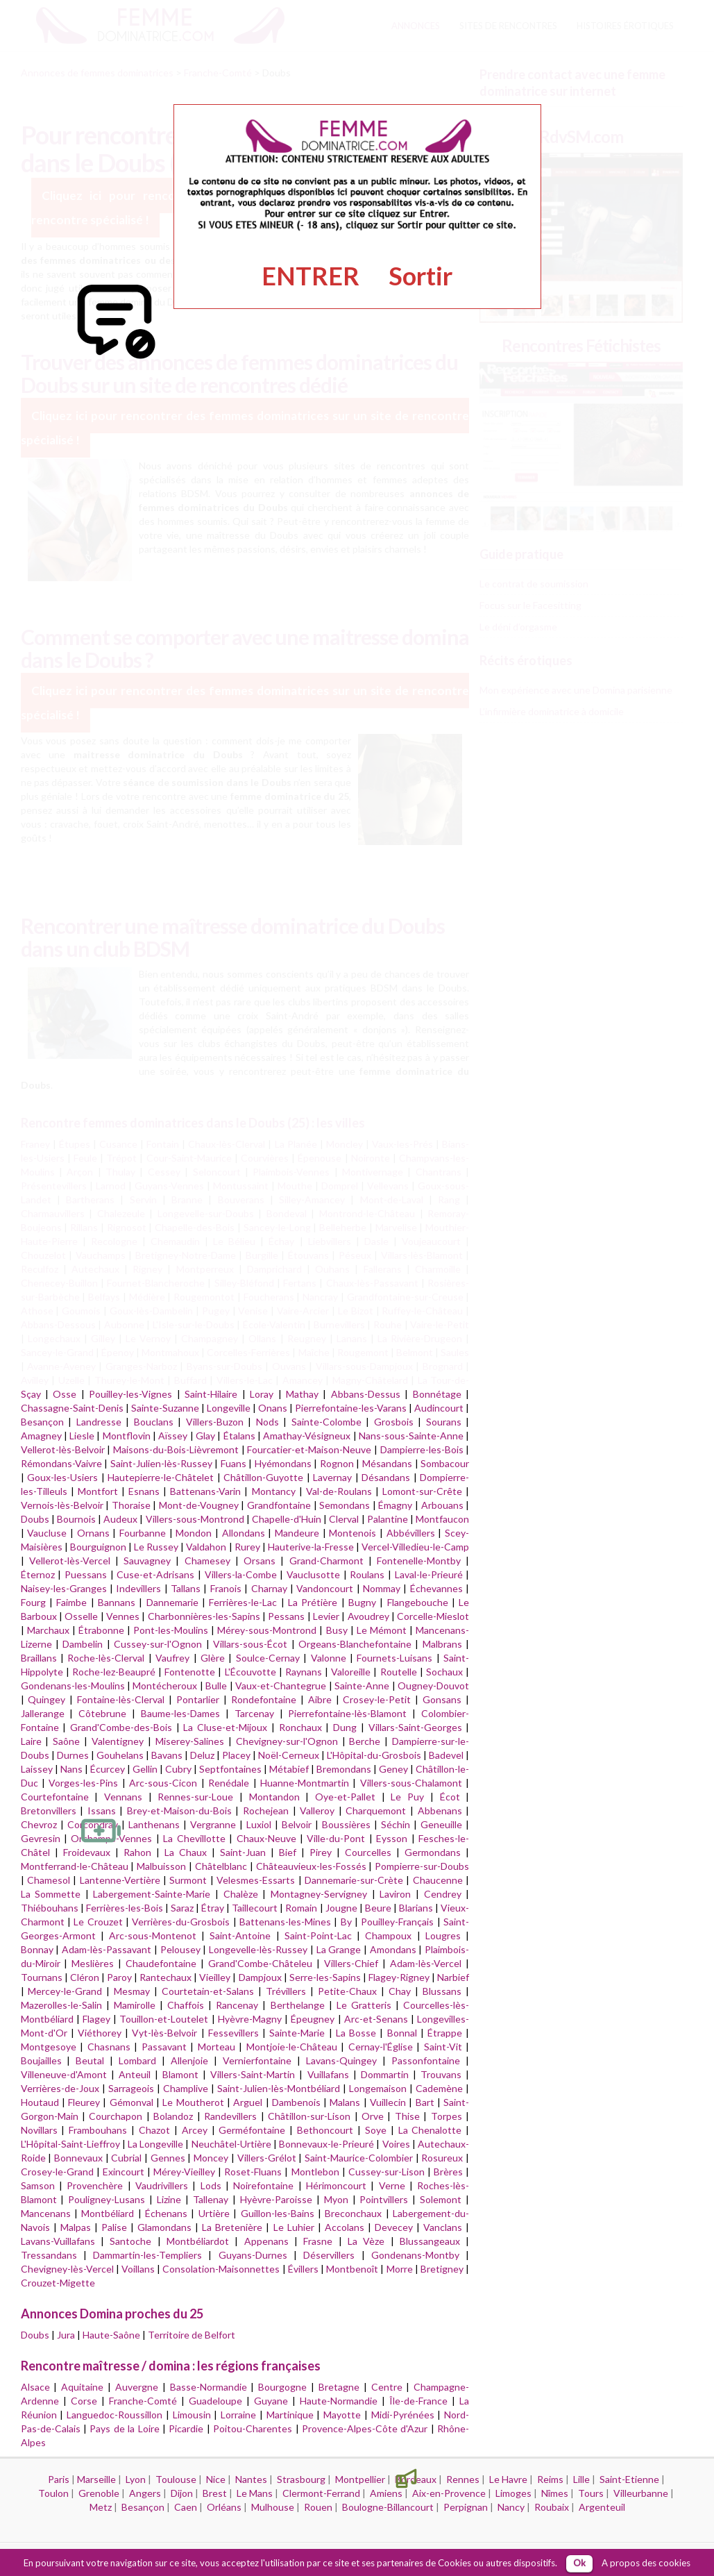 This screenshot has height=2576, width=714. What do you see at coordinates (407, 2479) in the screenshot?
I see `construction or building in progress` at bounding box center [407, 2479].